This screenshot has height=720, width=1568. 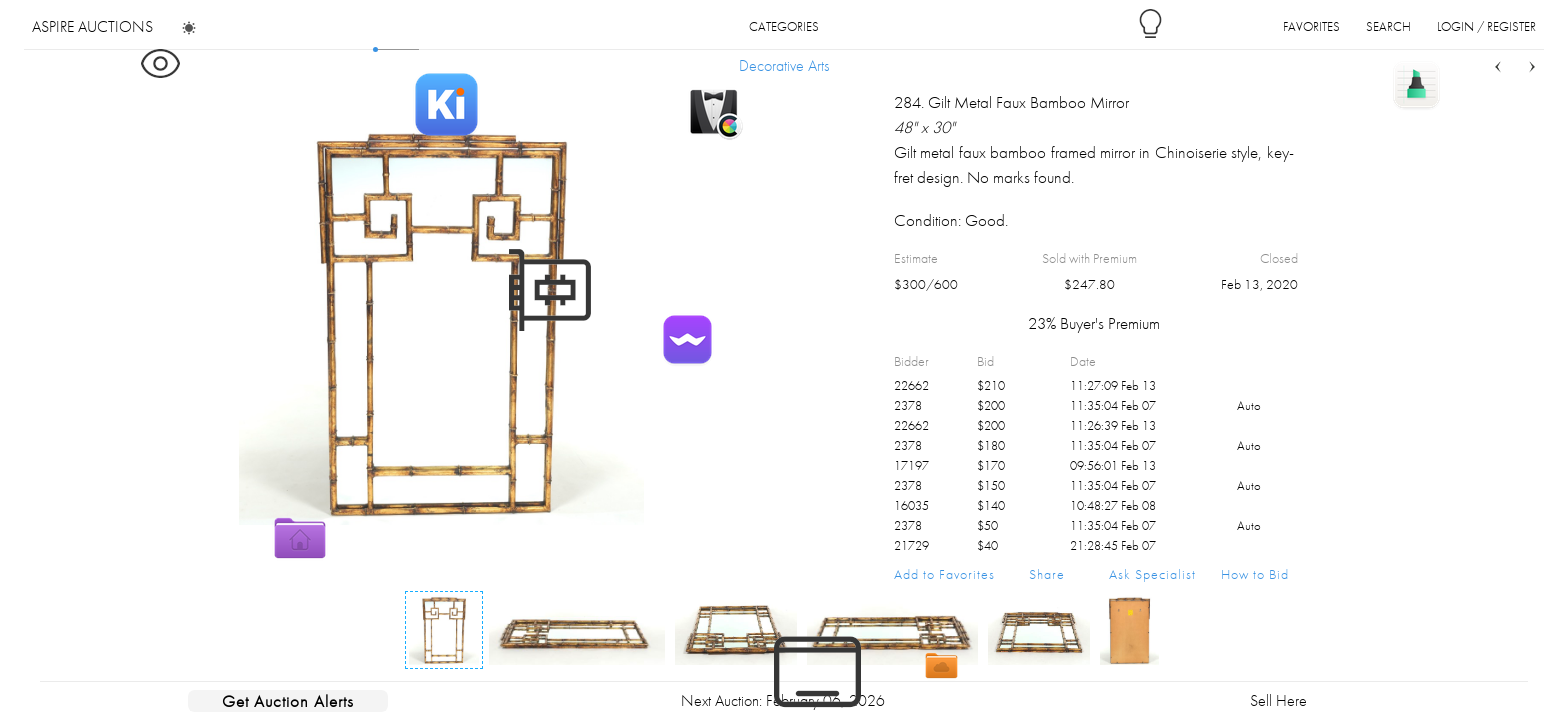 I want to click on access desktop preferences or display settings, so click(x=817, y=674).